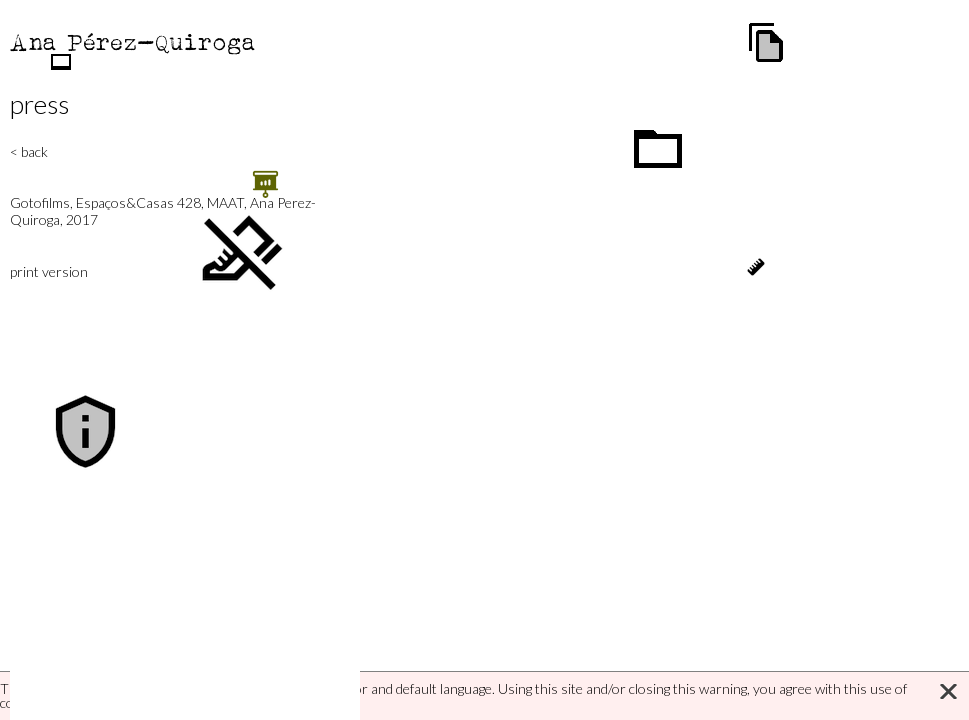 The image size is (969, 720). I want to click on view presentation with charts, so click(265, 182).